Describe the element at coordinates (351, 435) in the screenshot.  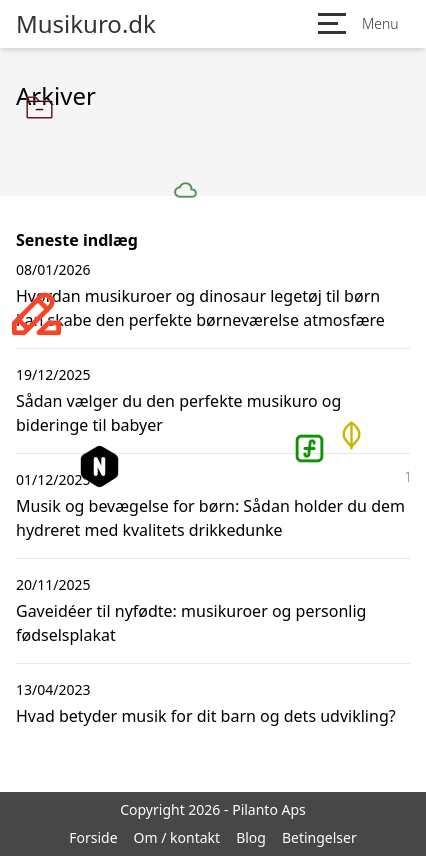
I see `MongoDB database service logo` at that location.